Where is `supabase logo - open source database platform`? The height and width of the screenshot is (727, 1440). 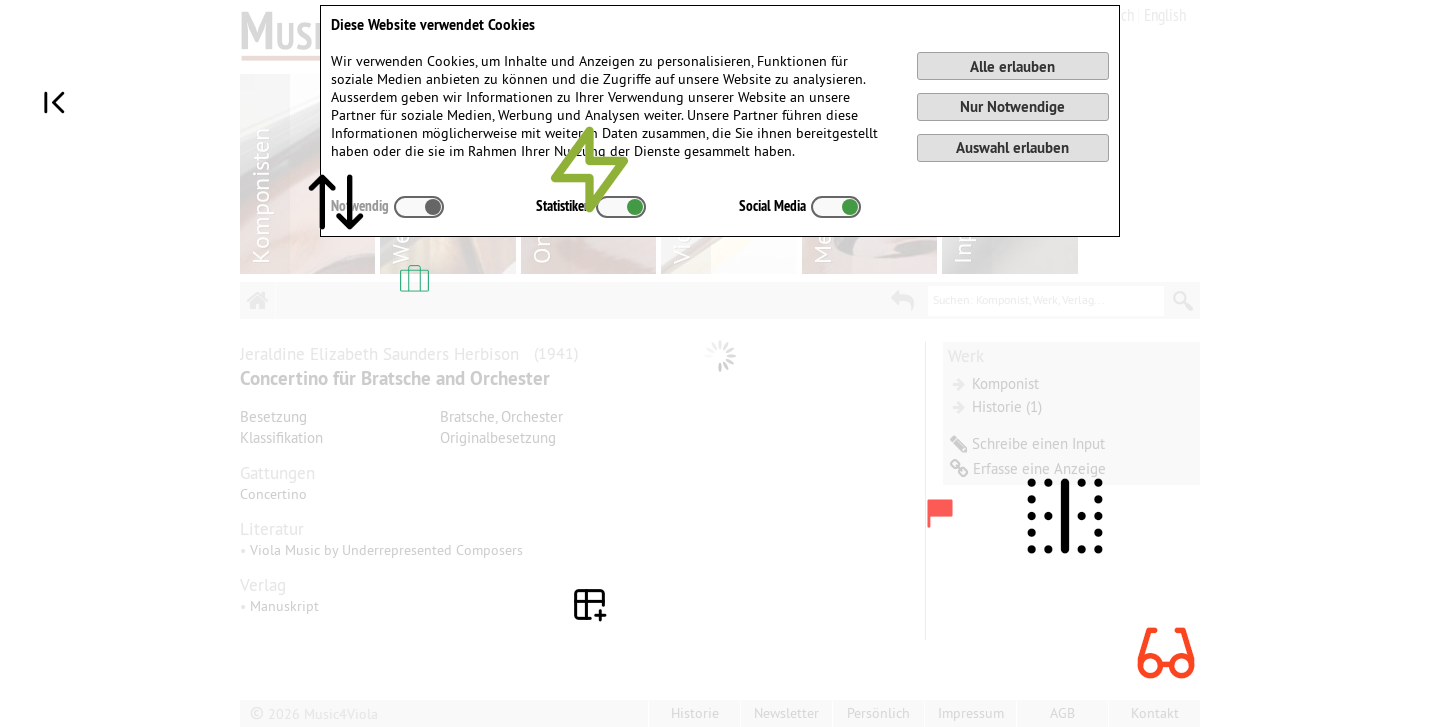 supabase logo - open source database platform is located at coordinates (589, 169).